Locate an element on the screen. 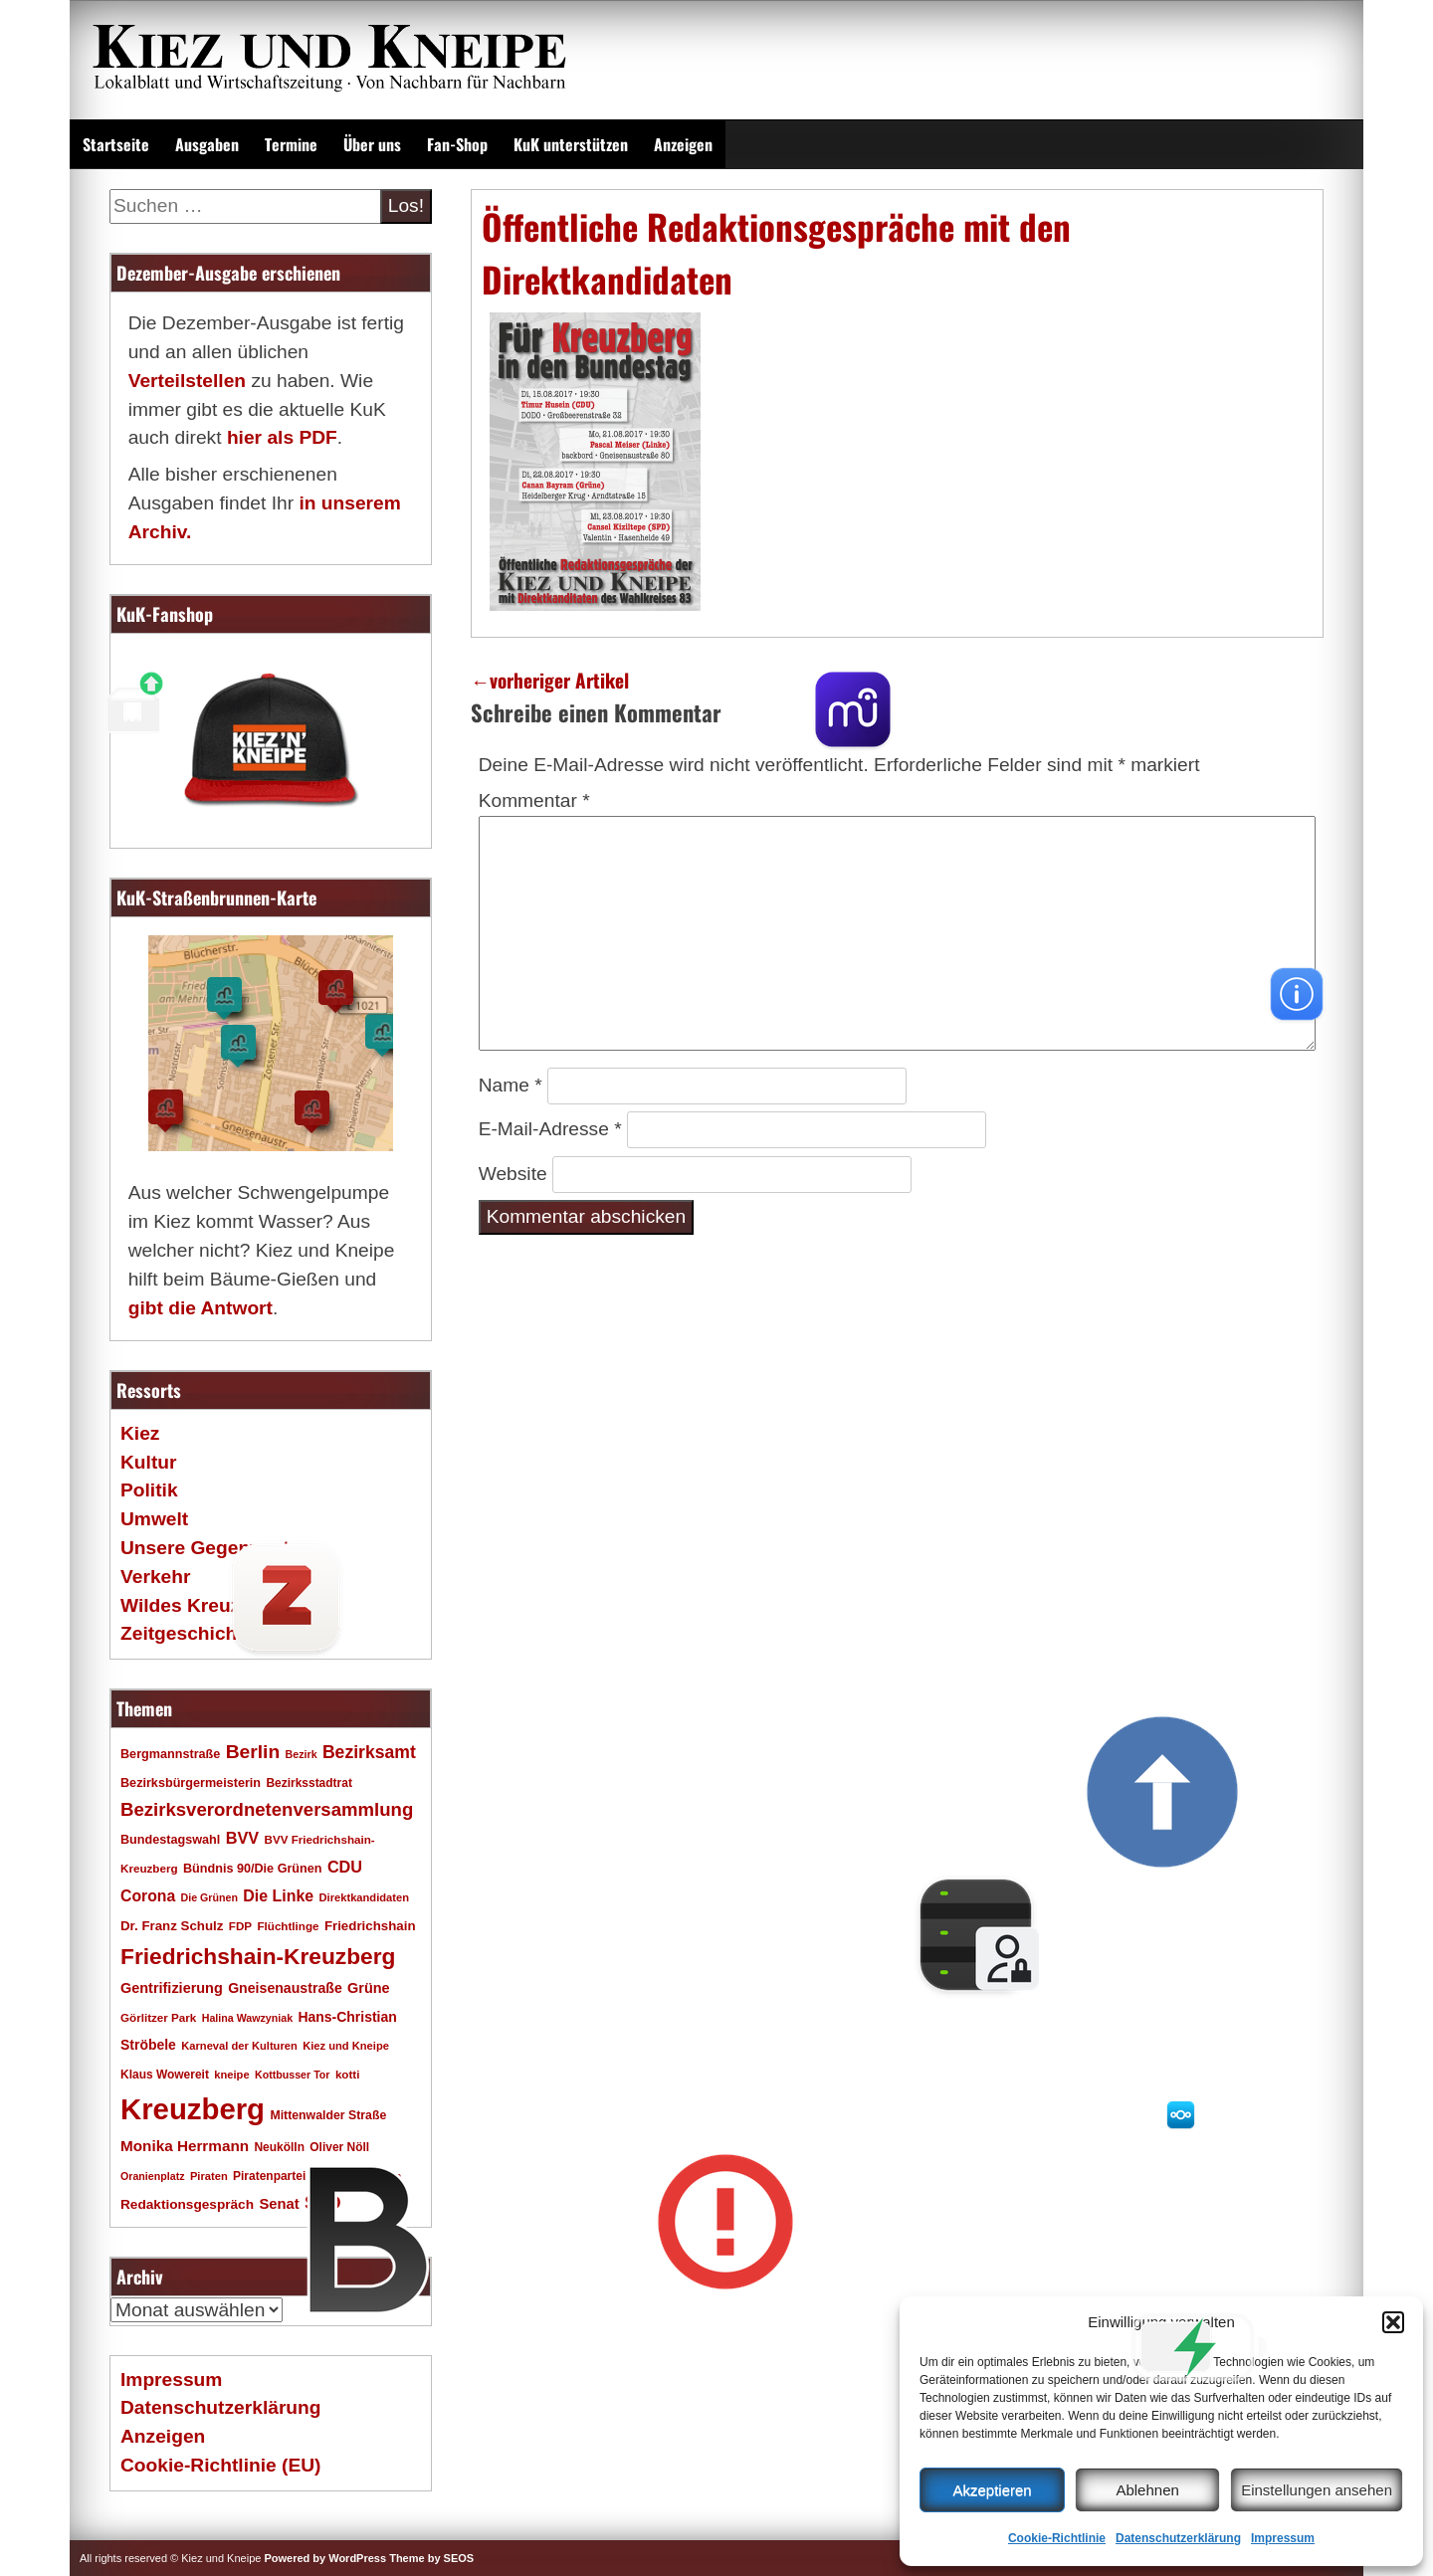  indicates important or critical status is located at coordinates (725, 2222).